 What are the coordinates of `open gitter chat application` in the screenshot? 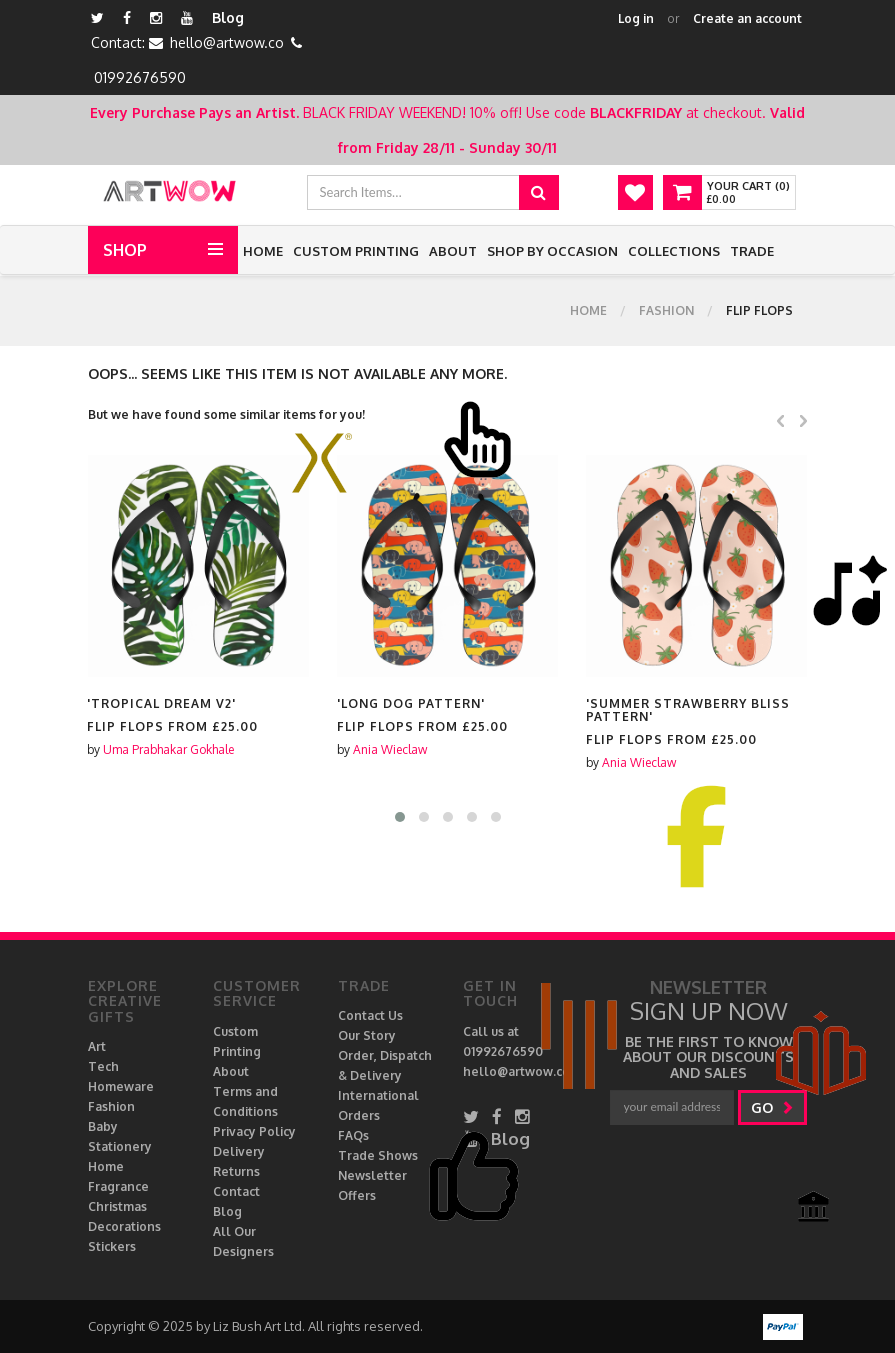 It's located at (579, 1036).